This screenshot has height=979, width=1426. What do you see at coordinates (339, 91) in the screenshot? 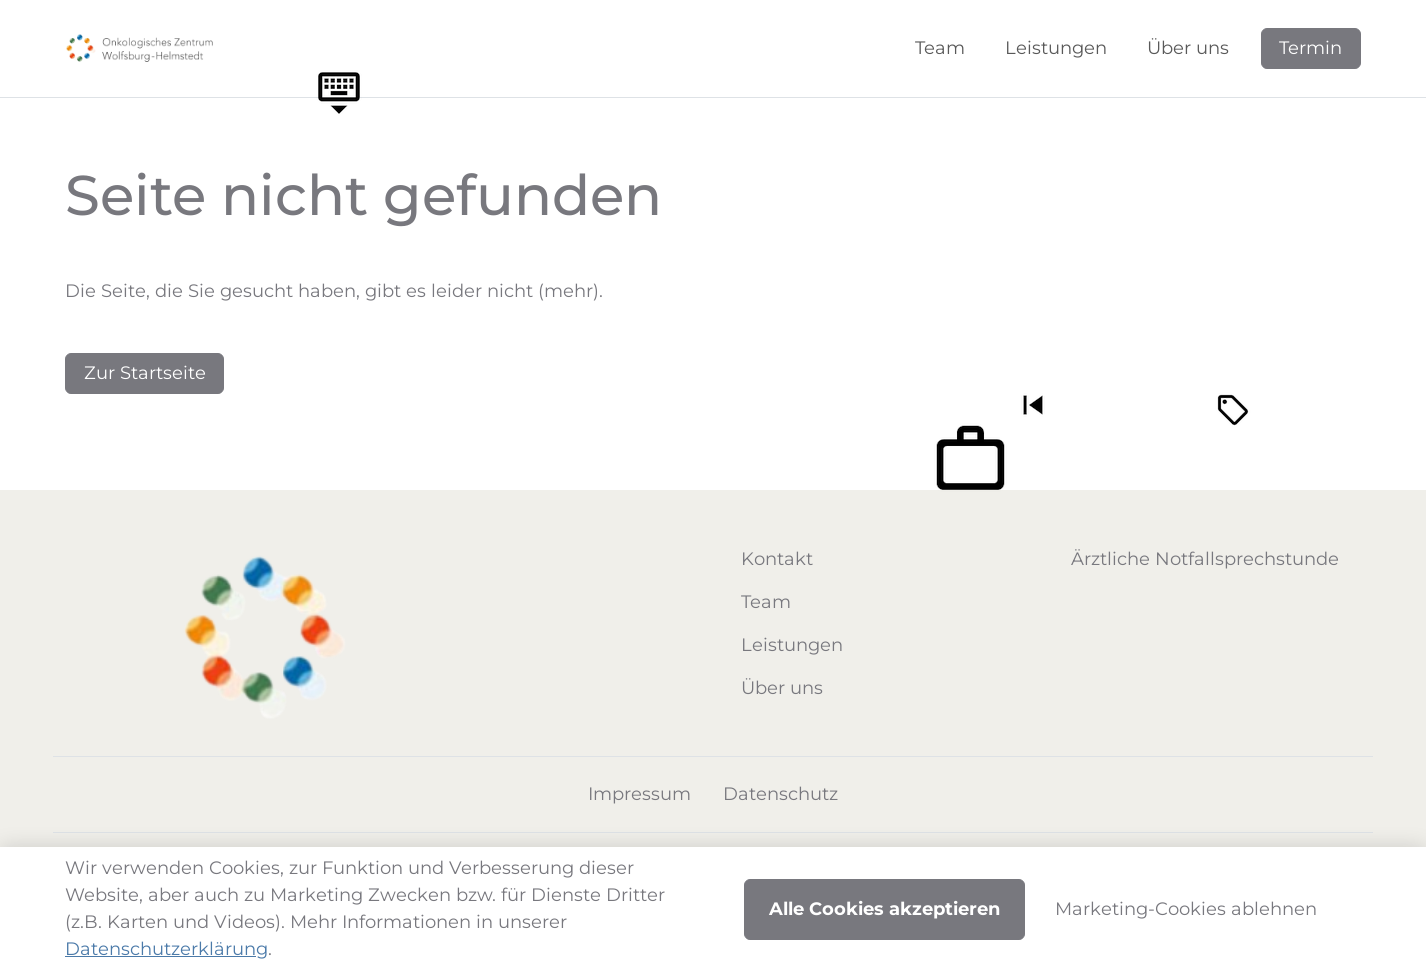
I see `hide the on-screen keyboard` at bounding box center [339, 91].